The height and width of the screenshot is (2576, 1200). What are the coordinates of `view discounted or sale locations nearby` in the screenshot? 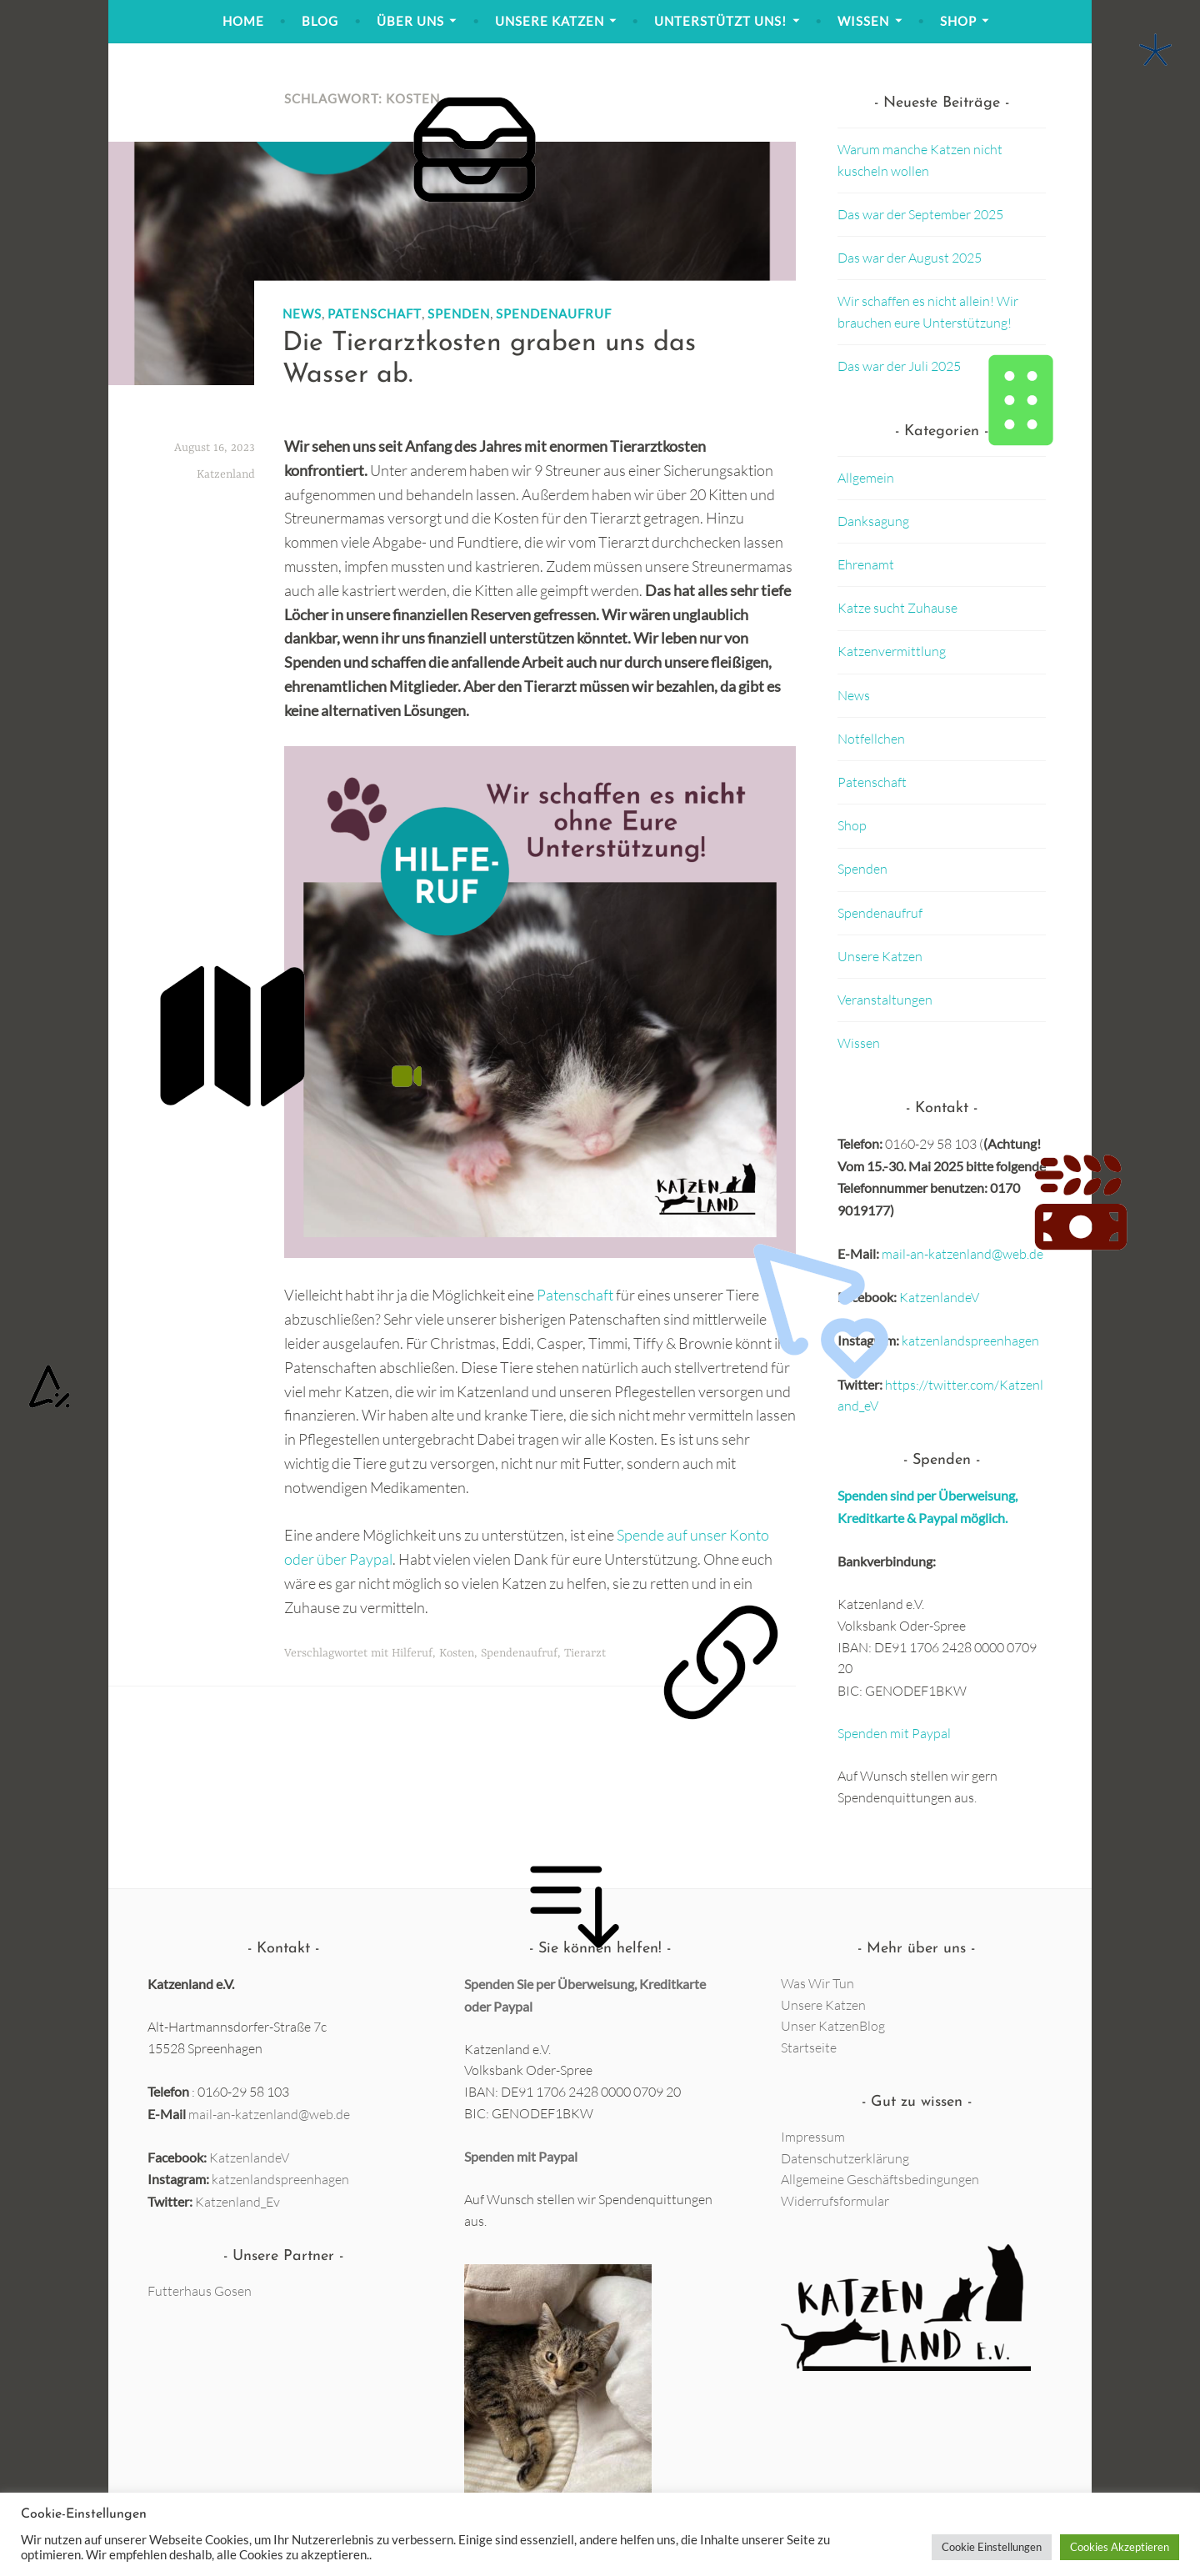 It's located at (48, 1386).